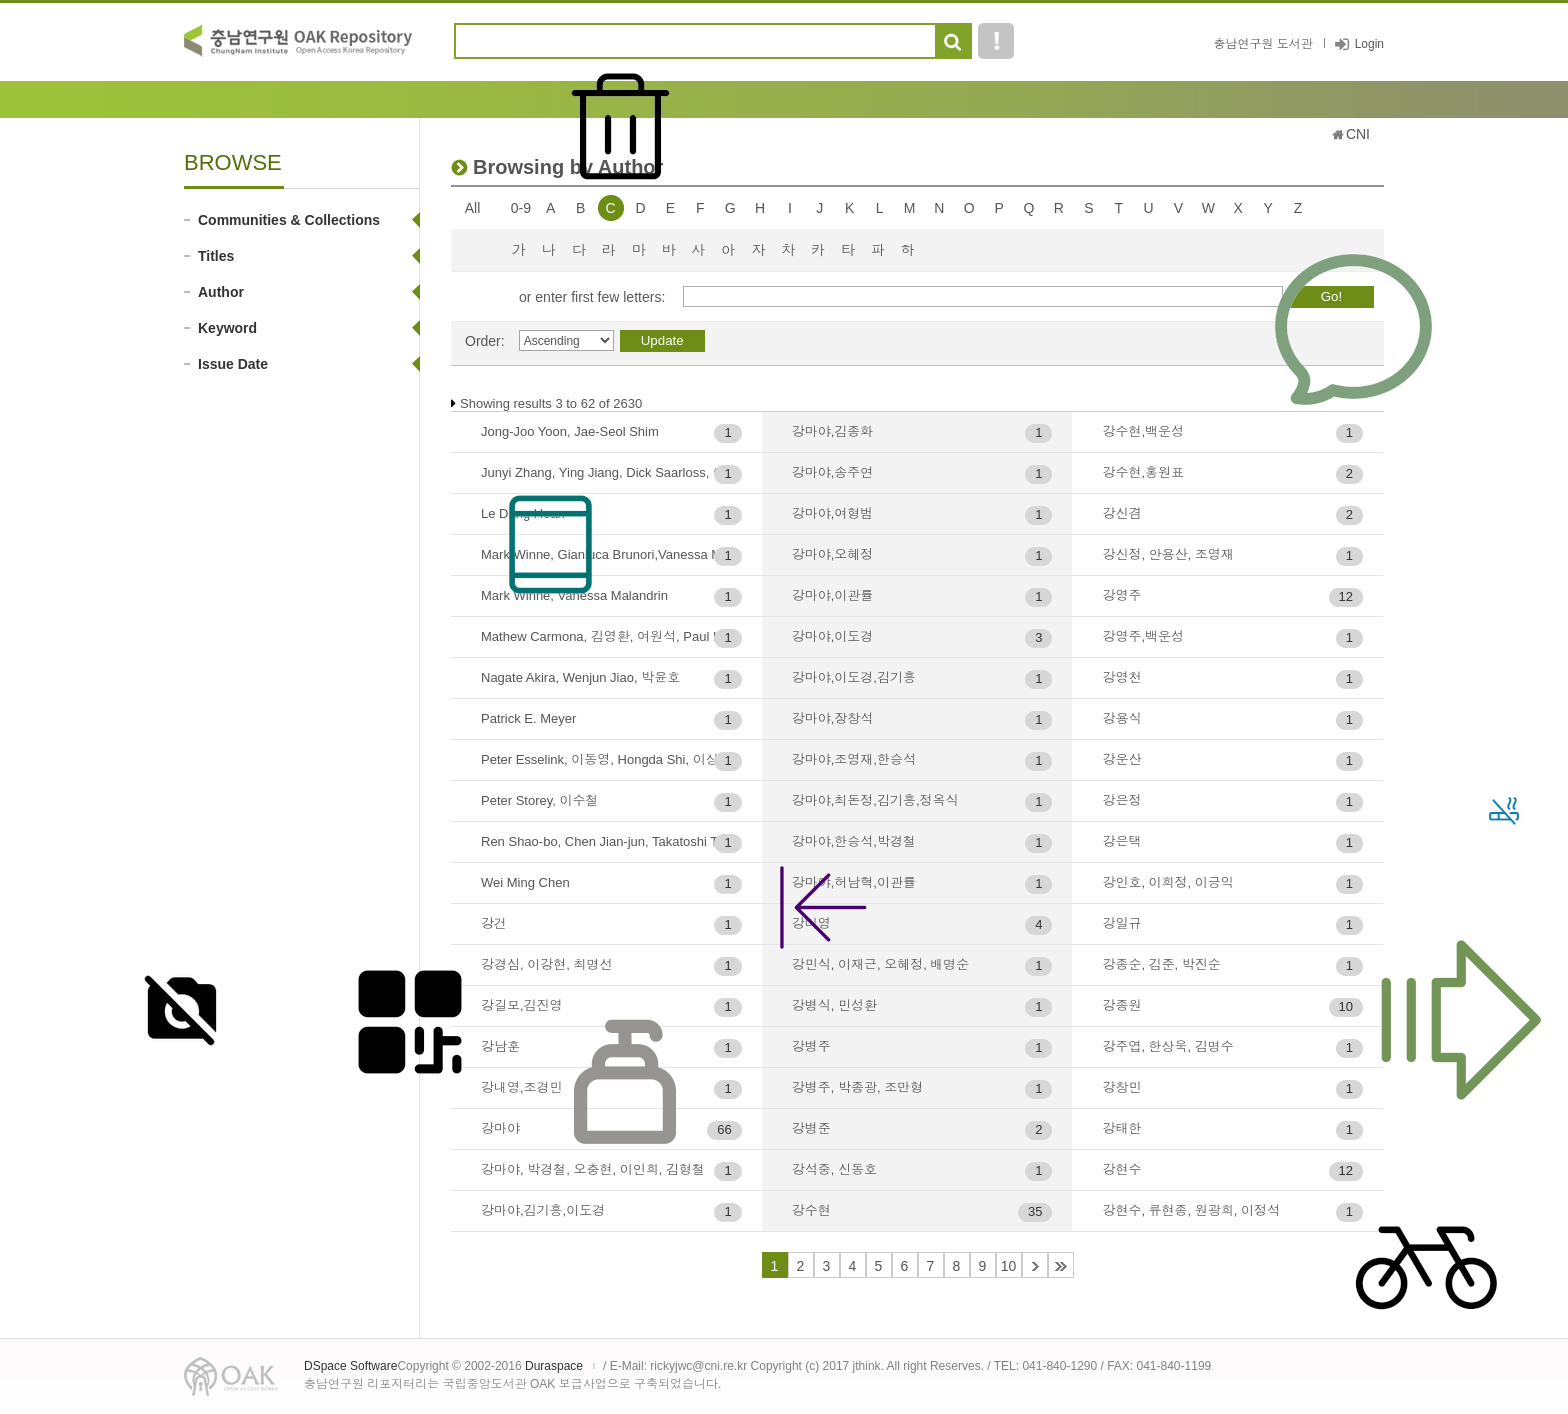 The height and width of the screenshot is (1414, 1568). I want to click on access hand washing or hygiene instructions, so click(625, 1084).